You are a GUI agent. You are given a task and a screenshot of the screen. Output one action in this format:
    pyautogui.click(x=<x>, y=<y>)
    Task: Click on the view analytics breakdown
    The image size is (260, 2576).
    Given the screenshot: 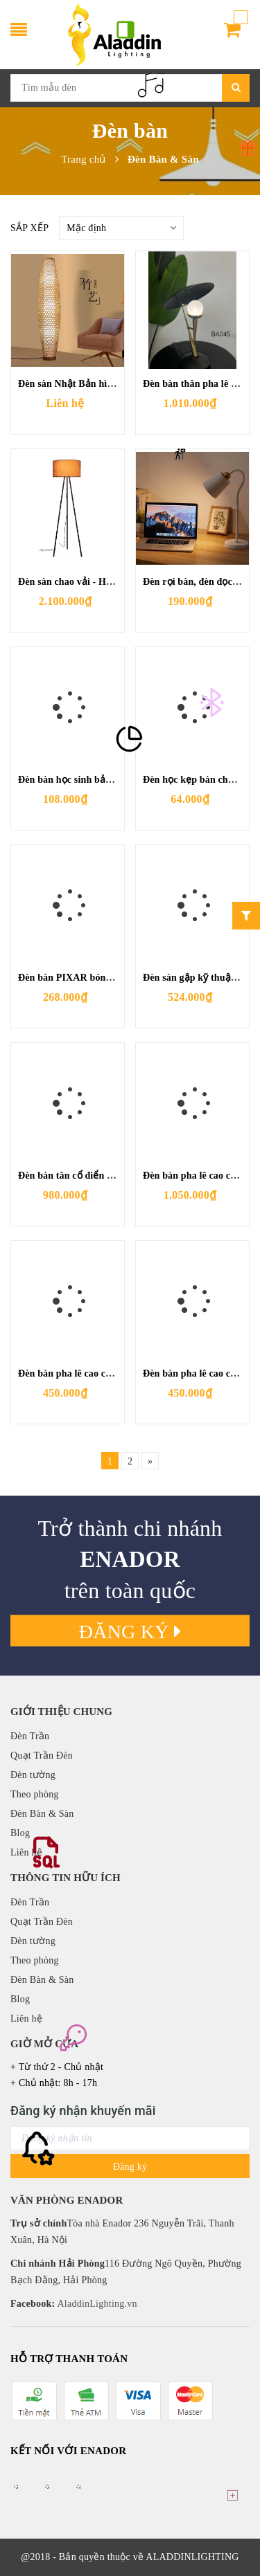 What is the action you would take?
    pyautogui.click(x=129, y=738)
    